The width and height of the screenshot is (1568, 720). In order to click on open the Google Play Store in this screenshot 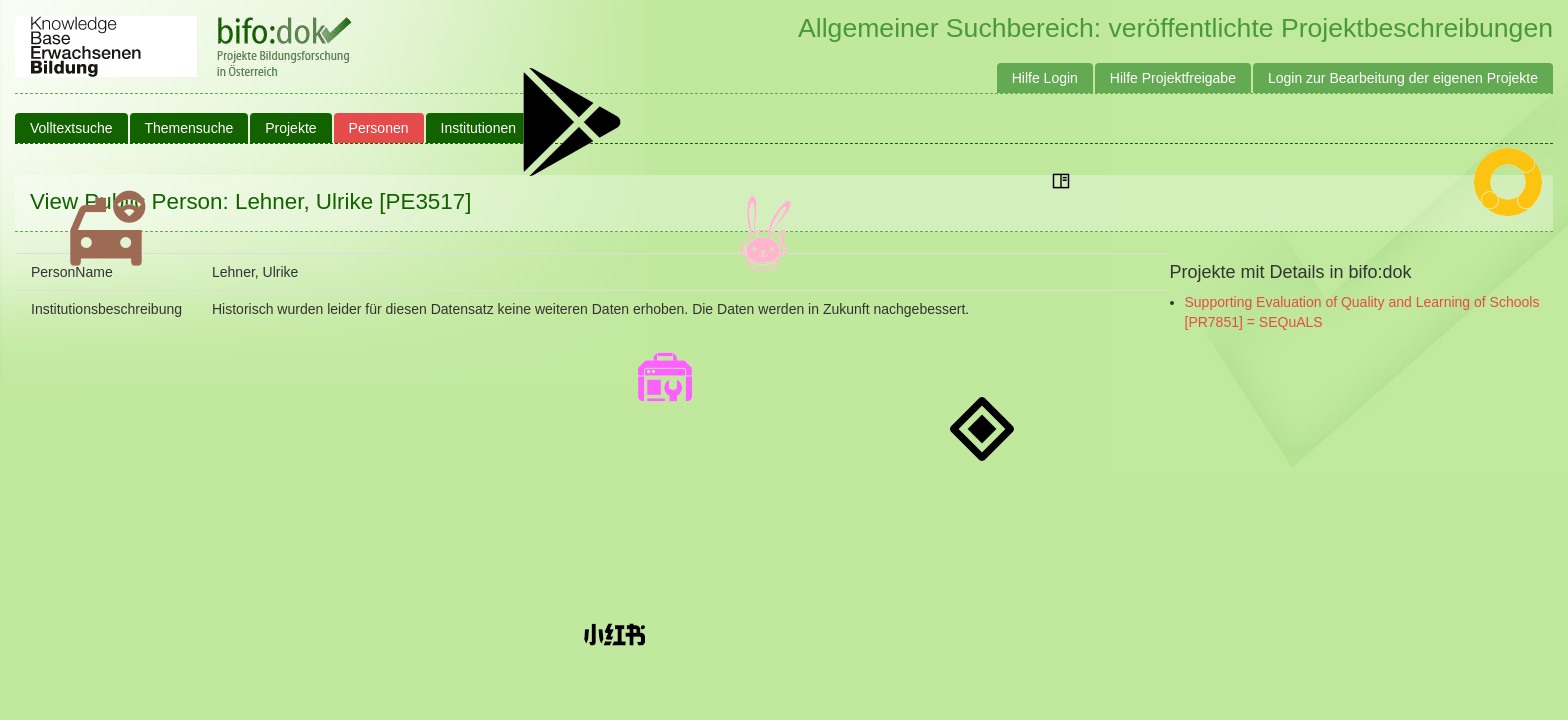, I will do `click(572, 122)`.